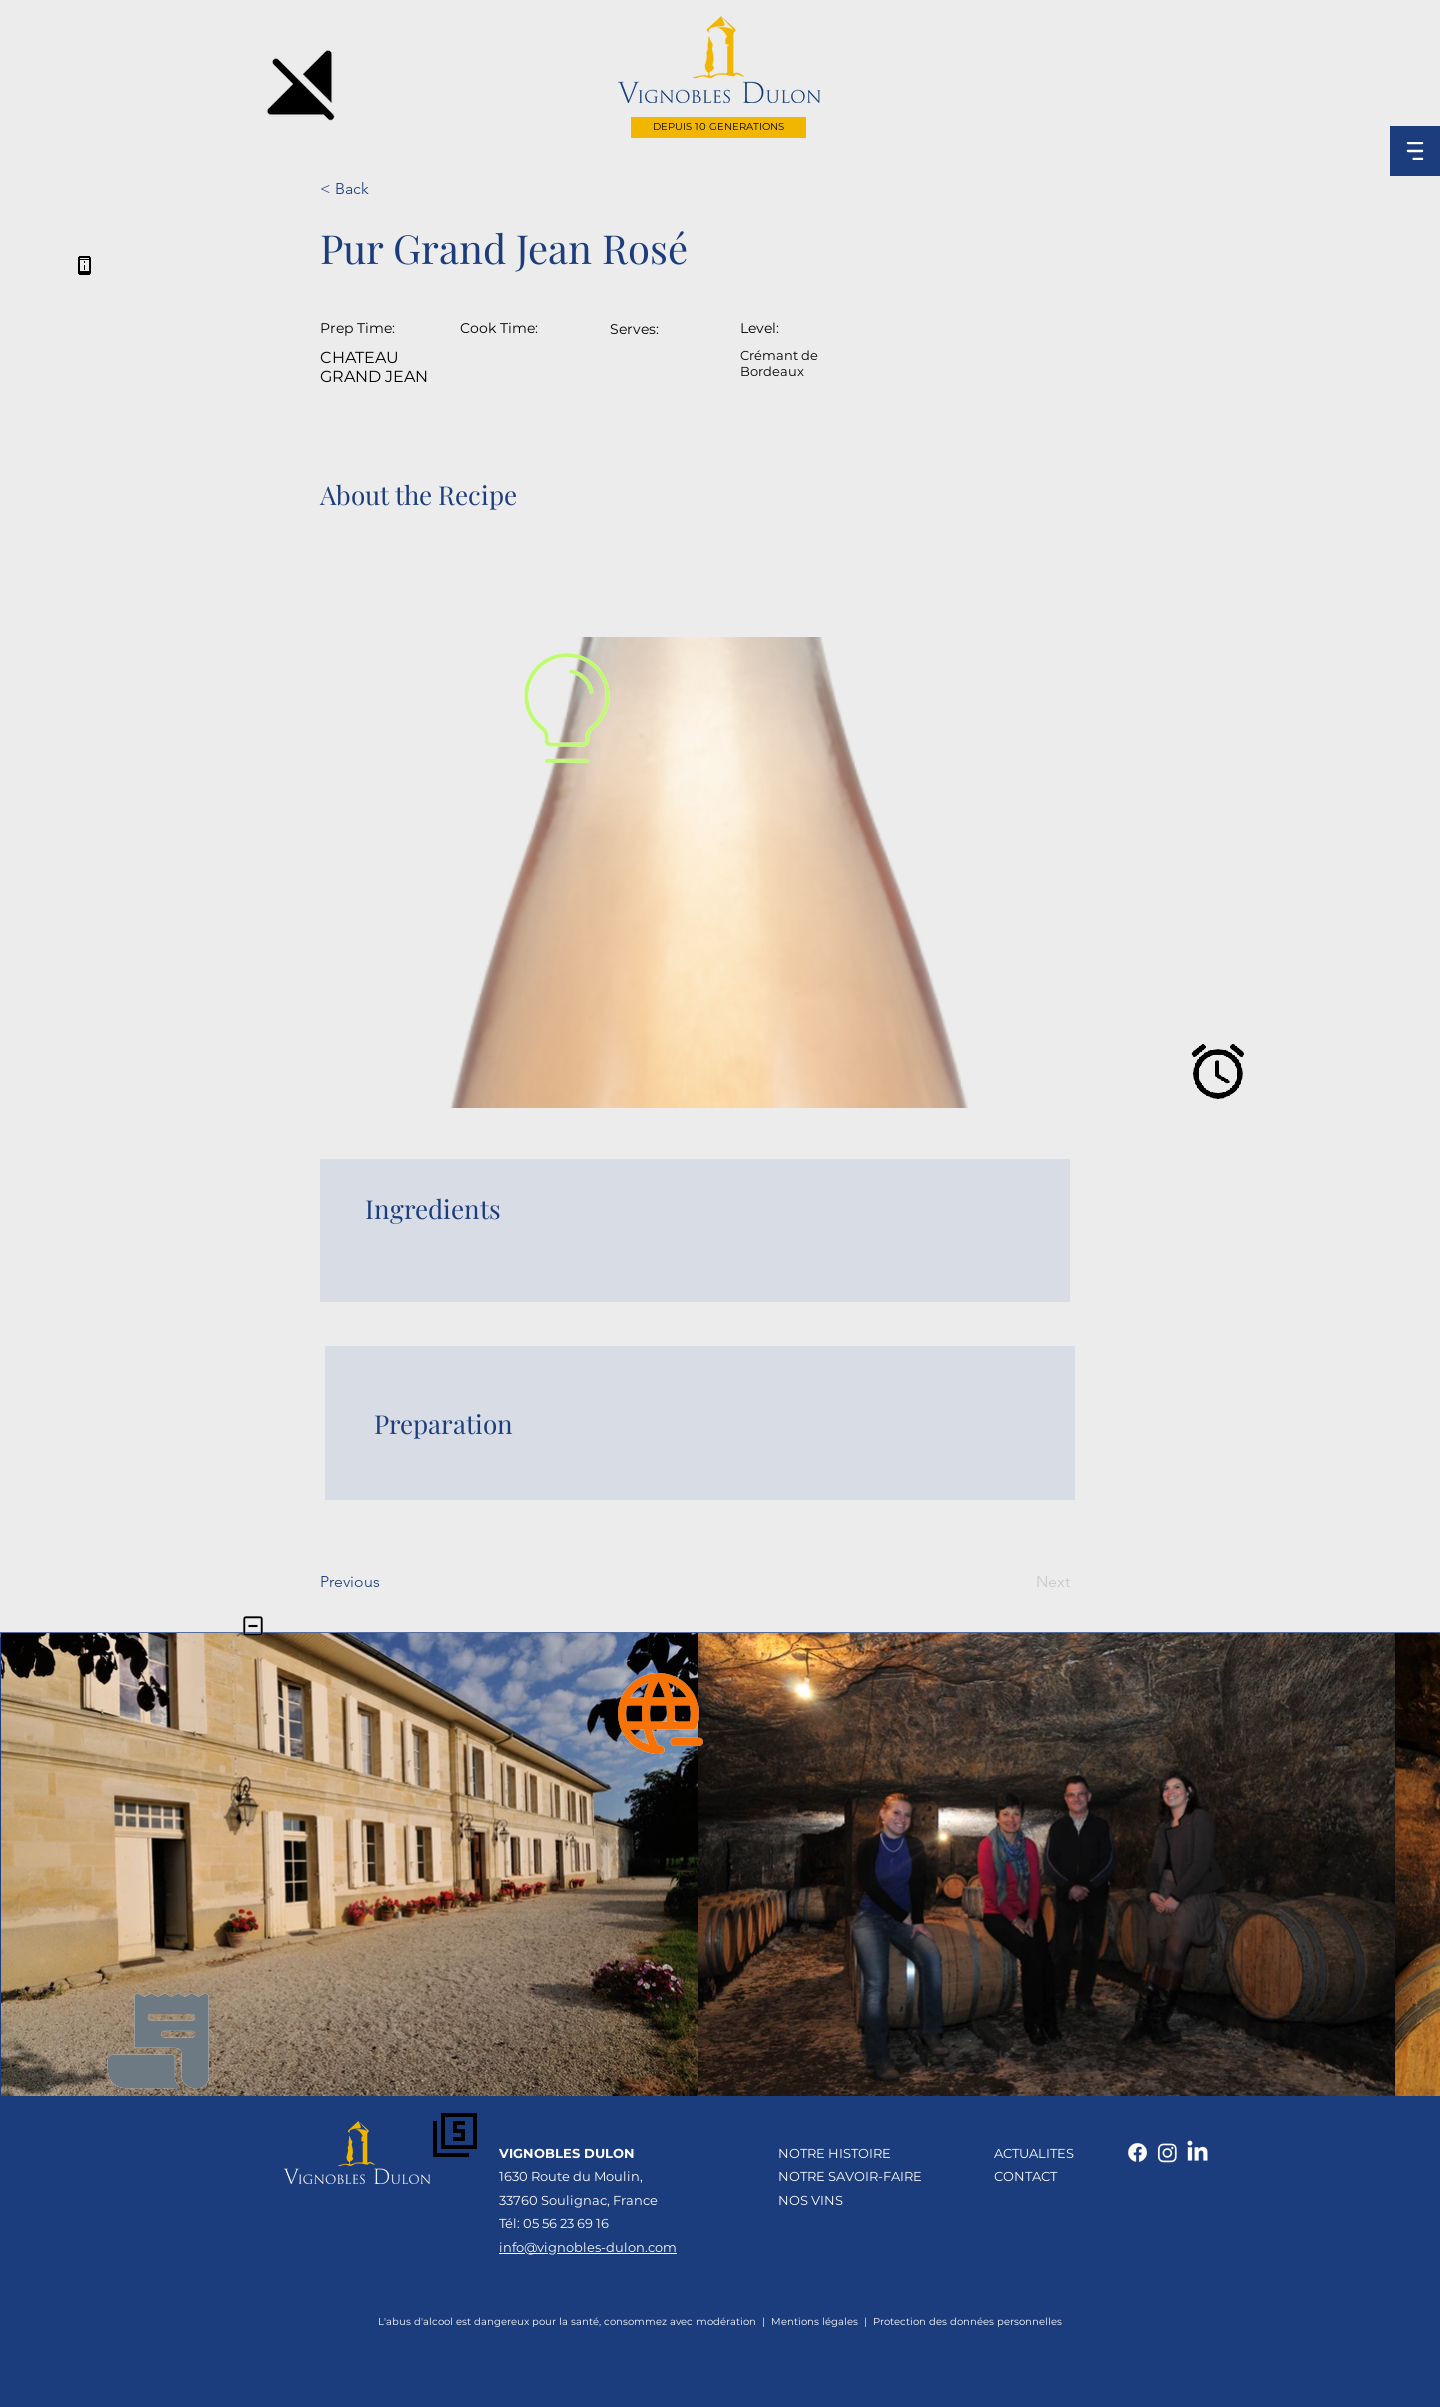 The image size is (1440, 2407). I want to click on indicates no cellular signal or mobile data unavailable, so click(300, 83).